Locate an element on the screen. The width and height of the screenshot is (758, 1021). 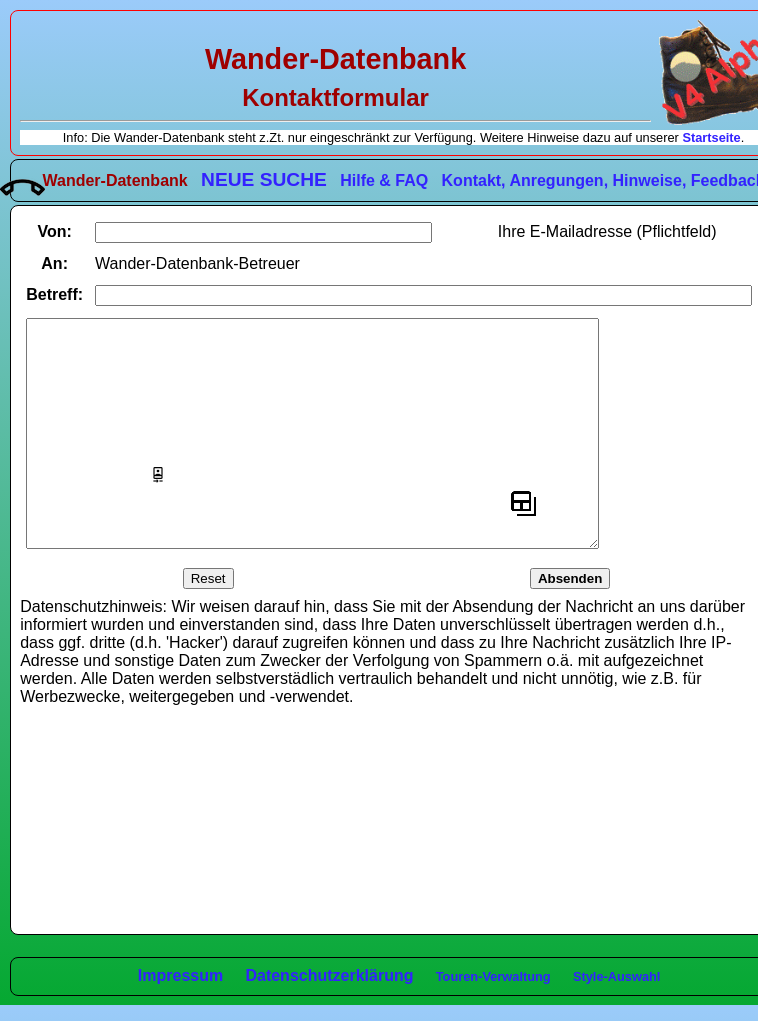
switch to front-facing camera is located at coordinates (158, 475).